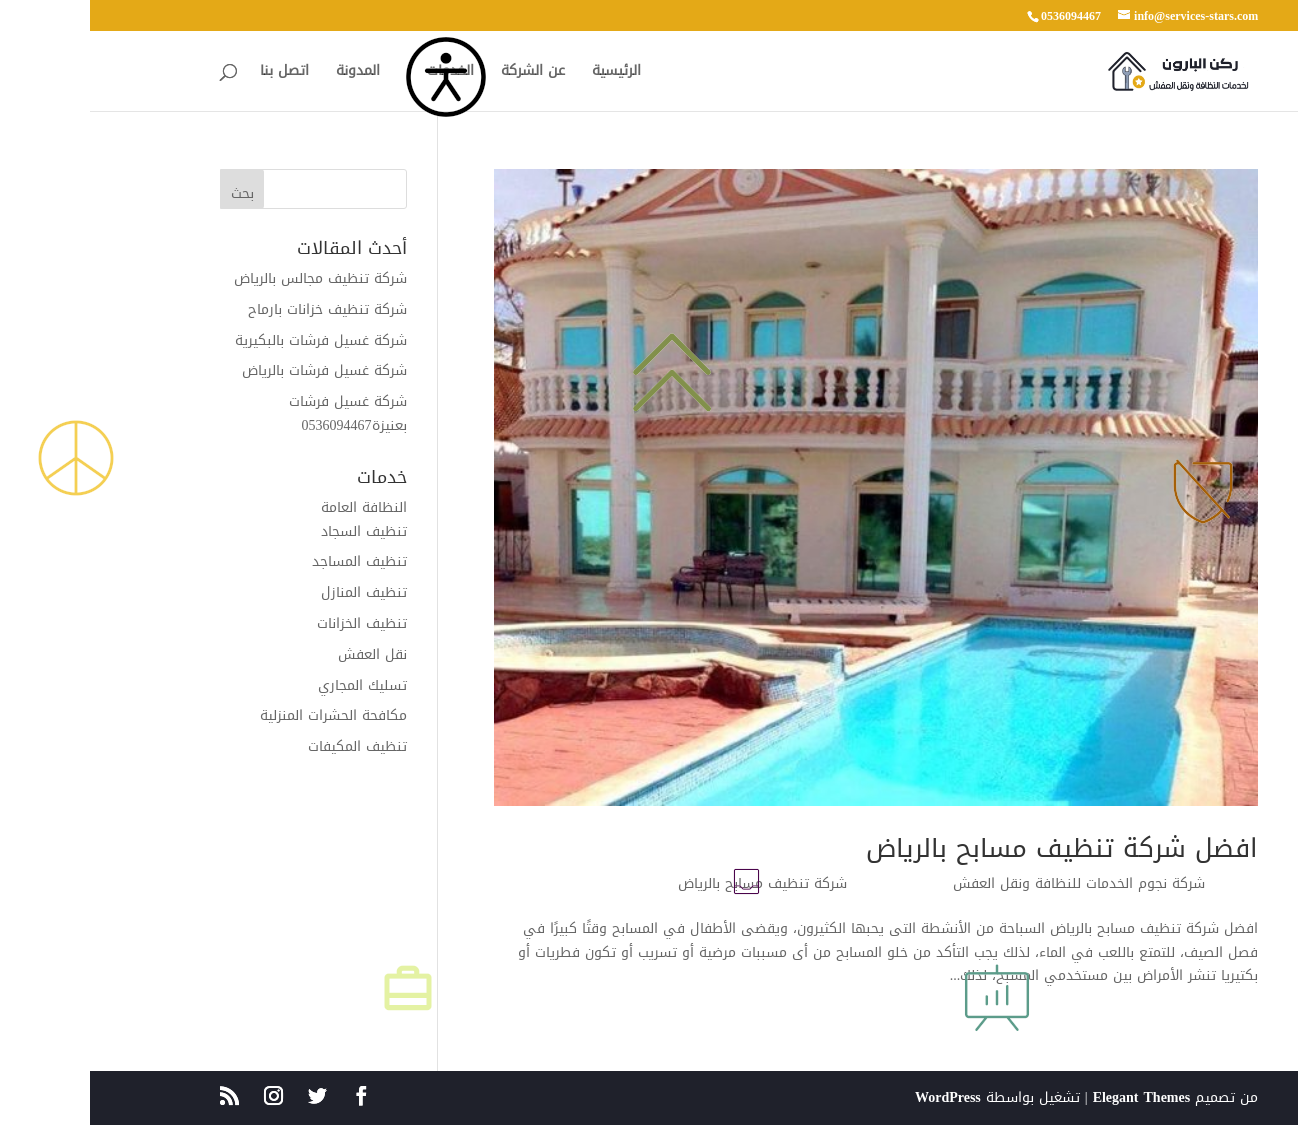  Describe the element at coordinates (446, 77) in the screenshot. I see `view user profile` at that location.